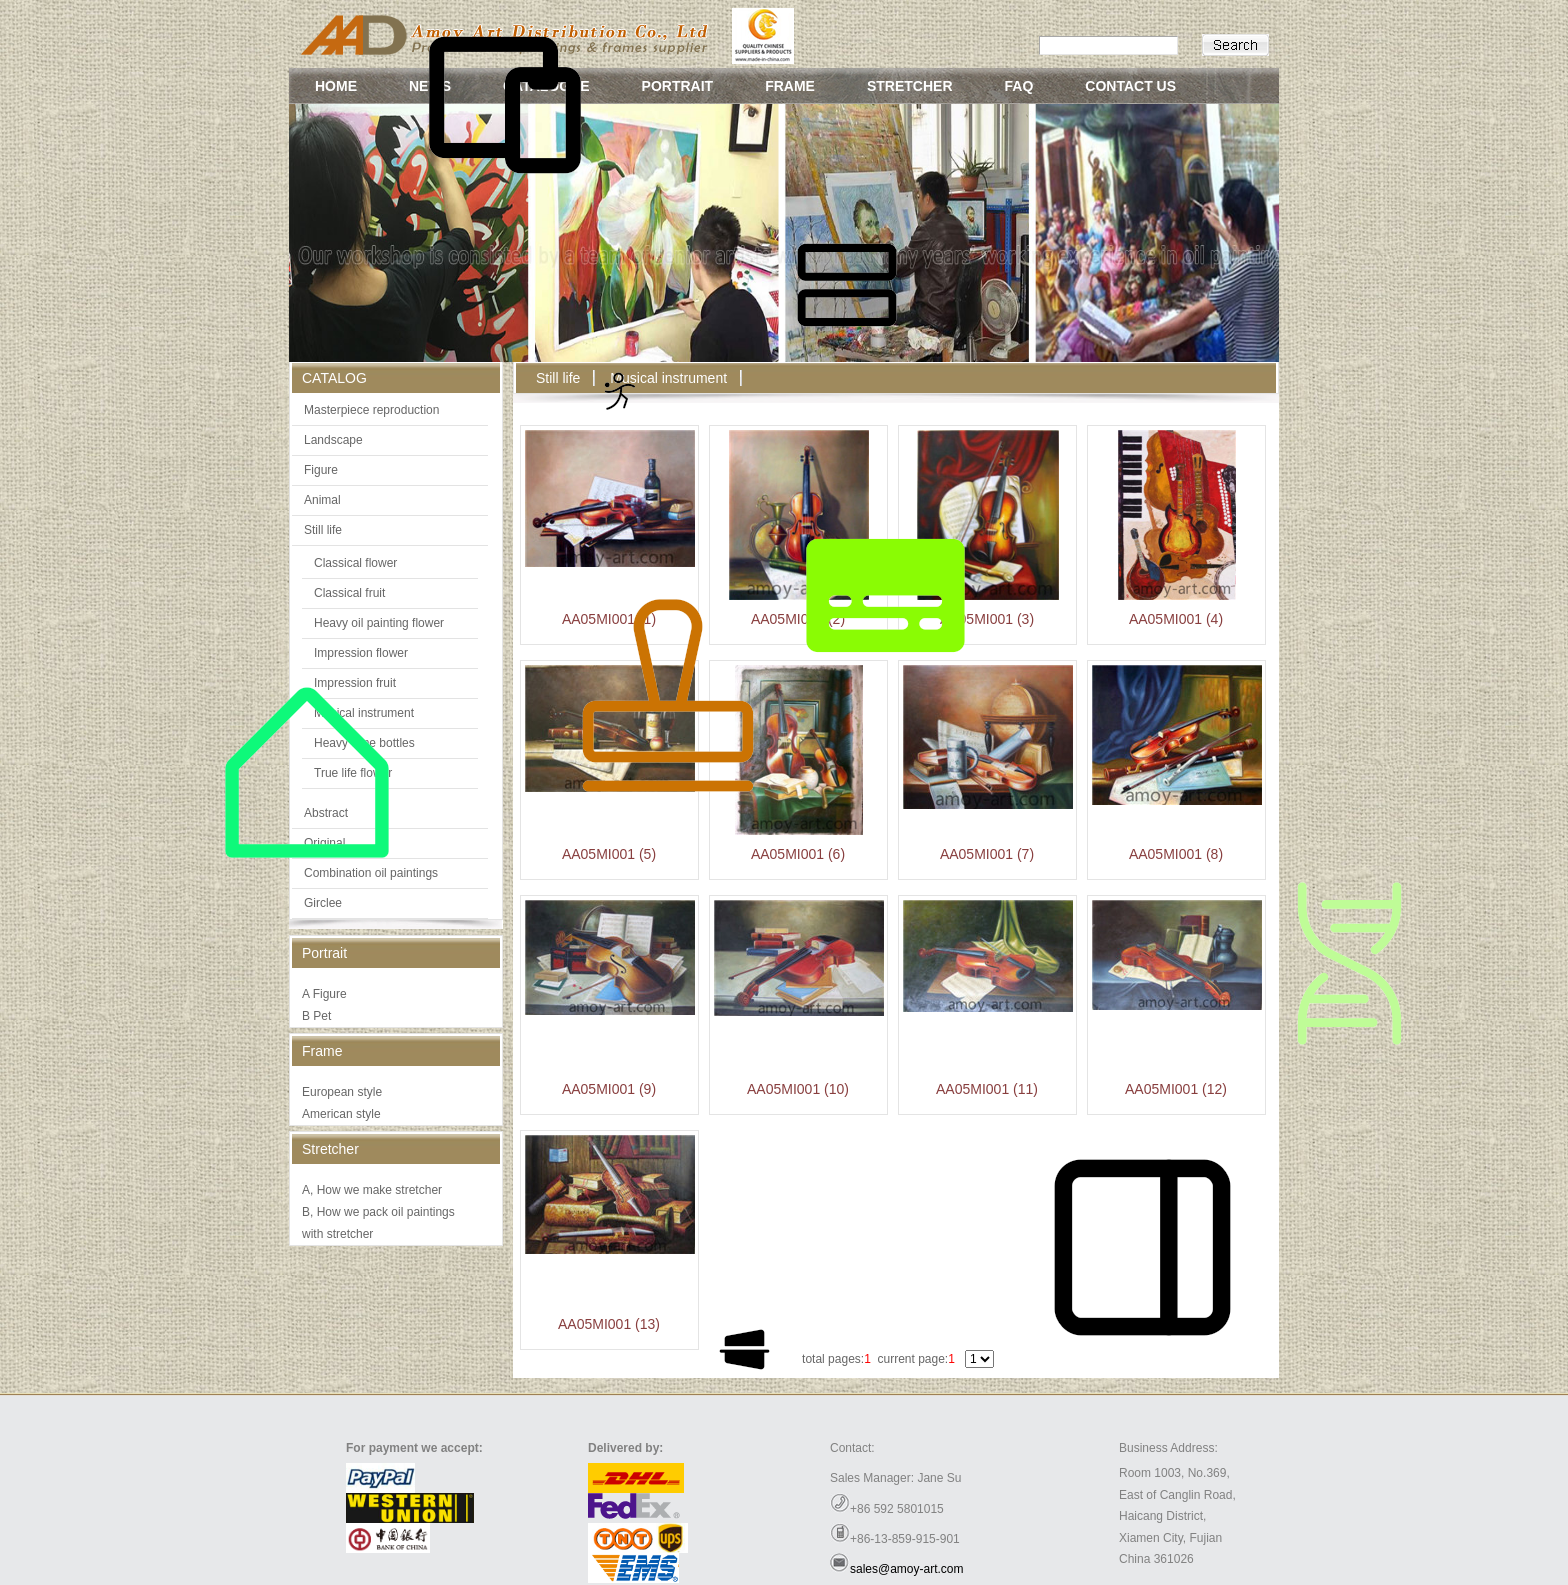 The width and height of the screenshot is (1568, 1585). Describe the element at coordinates (505, 105) in the screenshot. I see `manage connected devices` at that location.